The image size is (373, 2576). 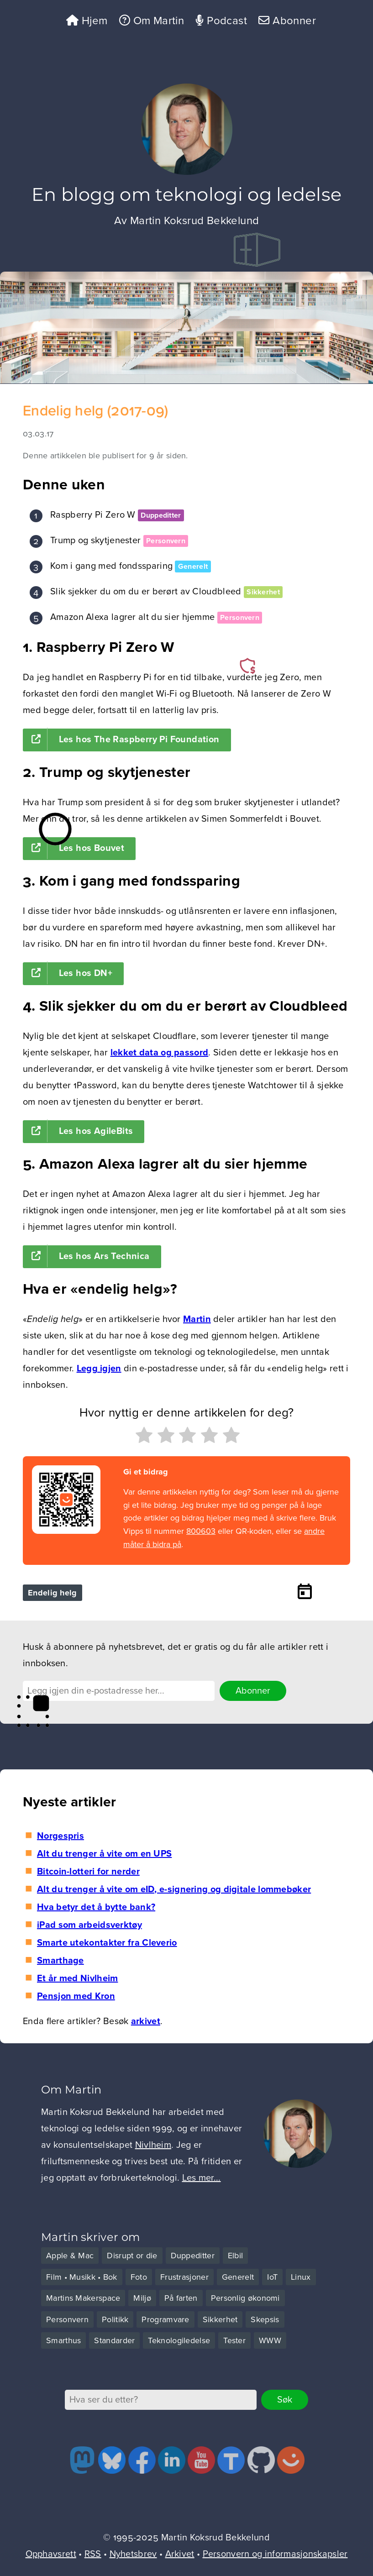 What do you see at coordinates (257, 250) in the screenshot?
I see `view shipping or freight details` at bounding box center [257, 250].